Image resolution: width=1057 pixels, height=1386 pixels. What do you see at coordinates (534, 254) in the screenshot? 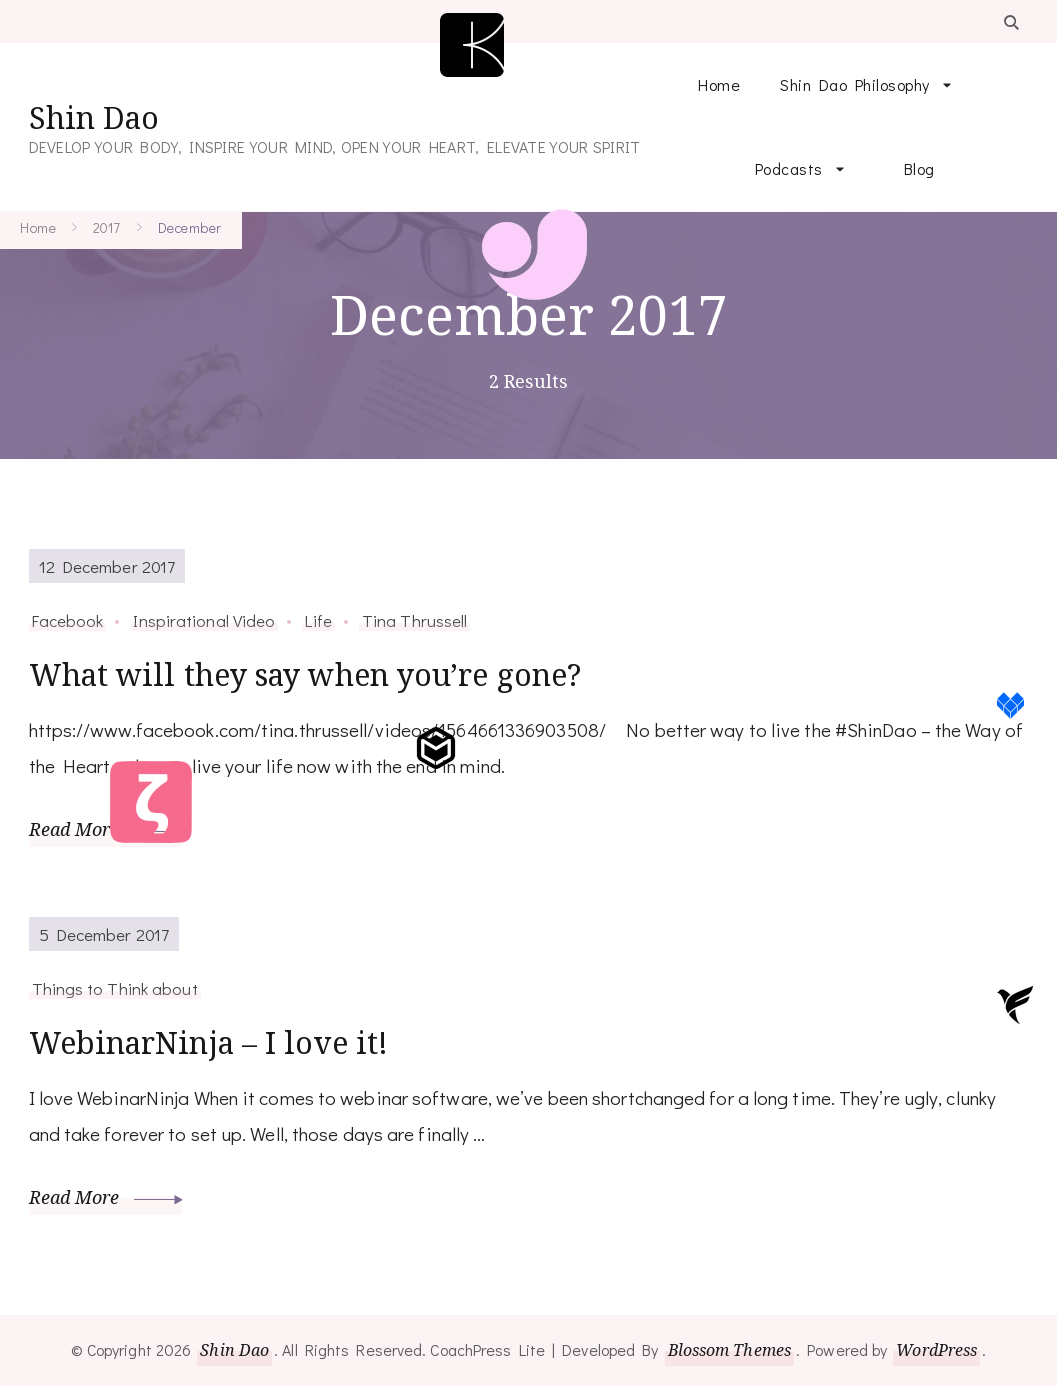
I see `ultralytics company logo` at bounding box center [534, 254].